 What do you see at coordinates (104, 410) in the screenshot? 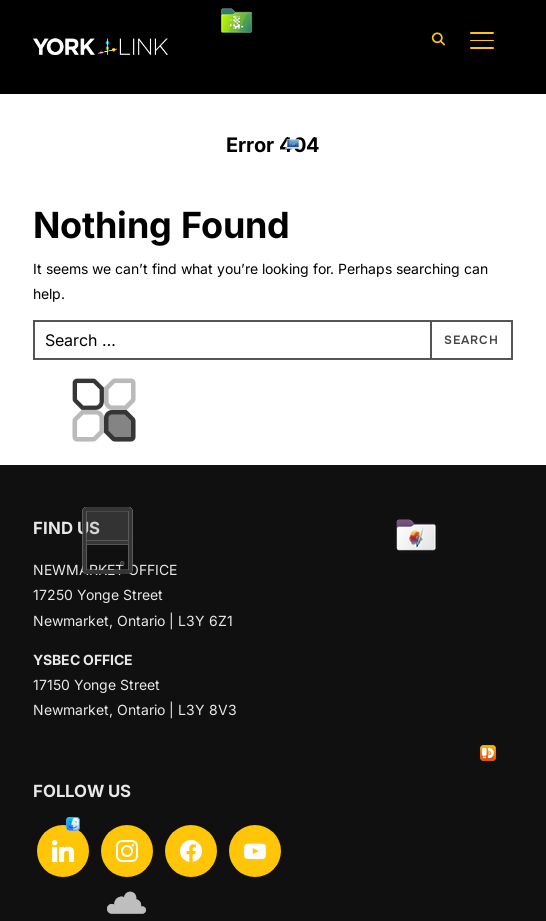
I see `connect or manage exchange account integration` at bounding box center [104, 410].